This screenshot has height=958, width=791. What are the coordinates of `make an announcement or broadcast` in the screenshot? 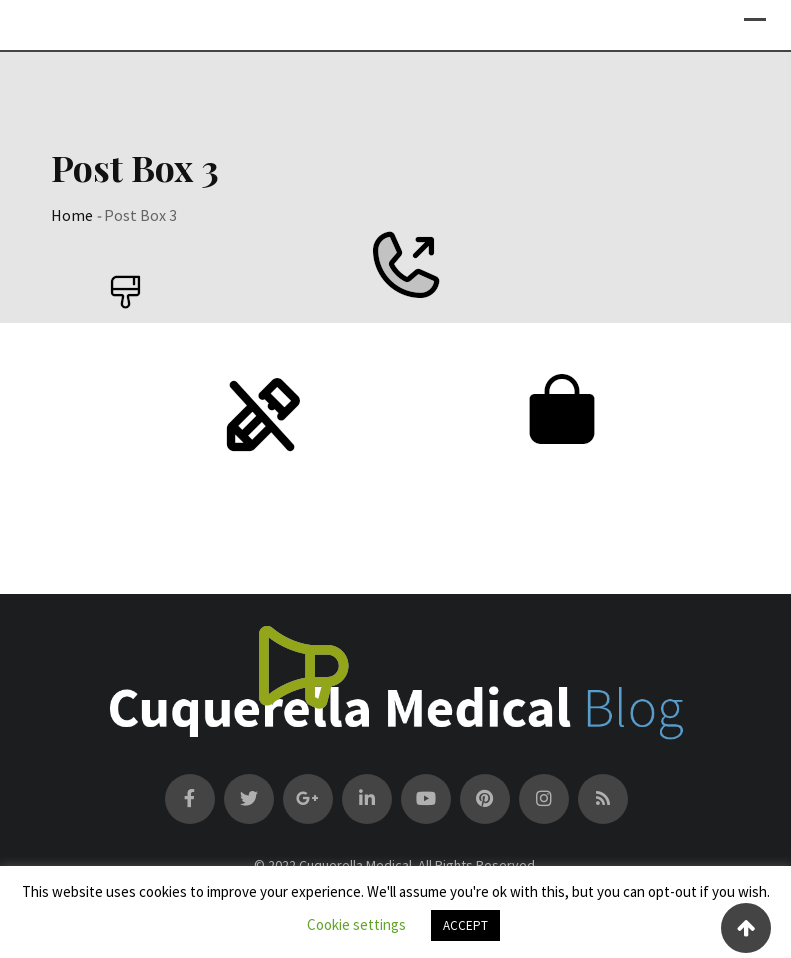 It's located at (299, 669).